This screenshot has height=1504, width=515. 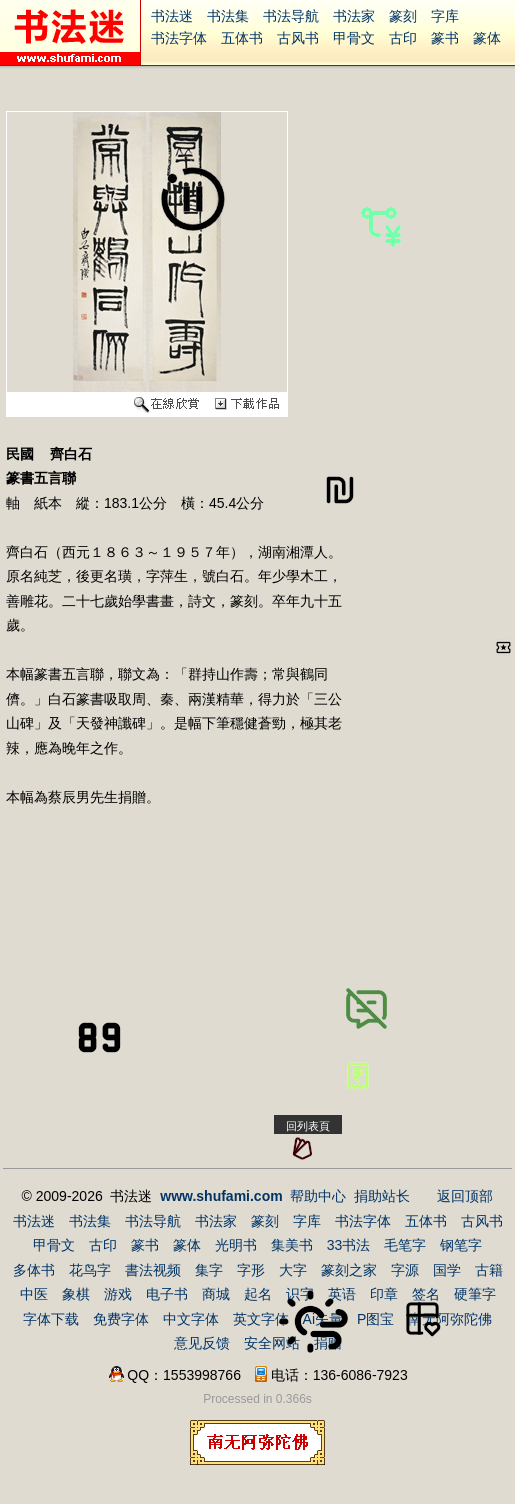 I want to click on access firebase console or services, so click(x=302, y=1148).